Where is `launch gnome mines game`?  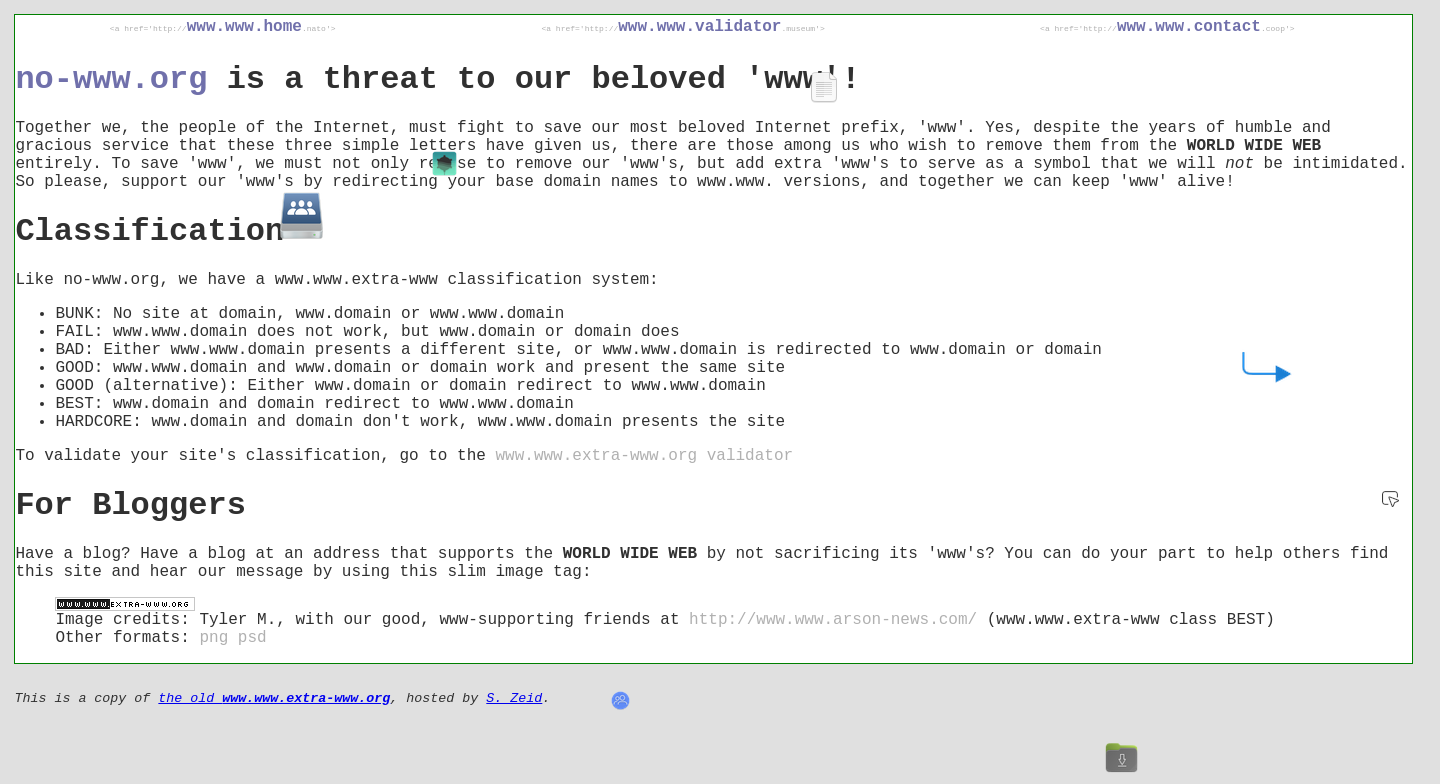
launch gnome mines game is located at coordinates (444, 163).